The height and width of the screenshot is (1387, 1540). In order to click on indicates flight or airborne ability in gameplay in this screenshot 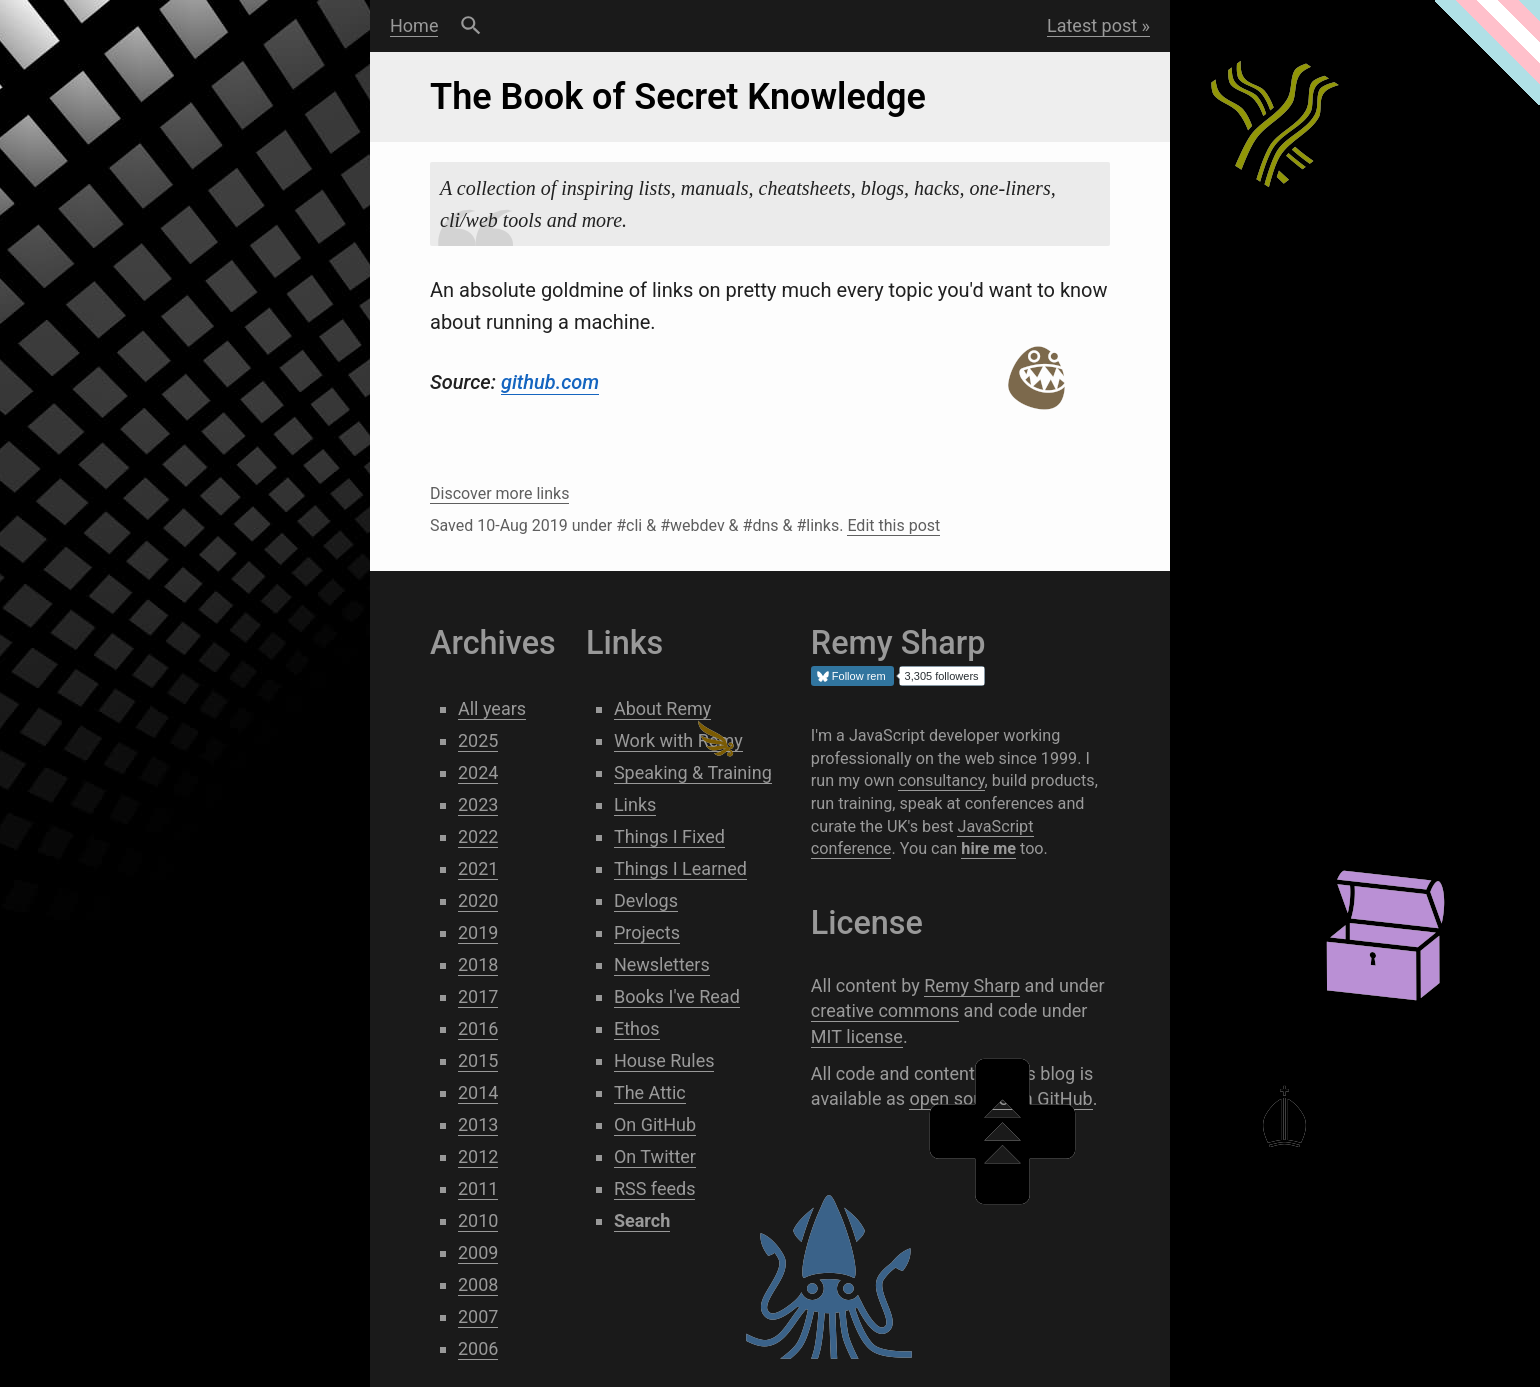, I will do `click(715, 738)`.